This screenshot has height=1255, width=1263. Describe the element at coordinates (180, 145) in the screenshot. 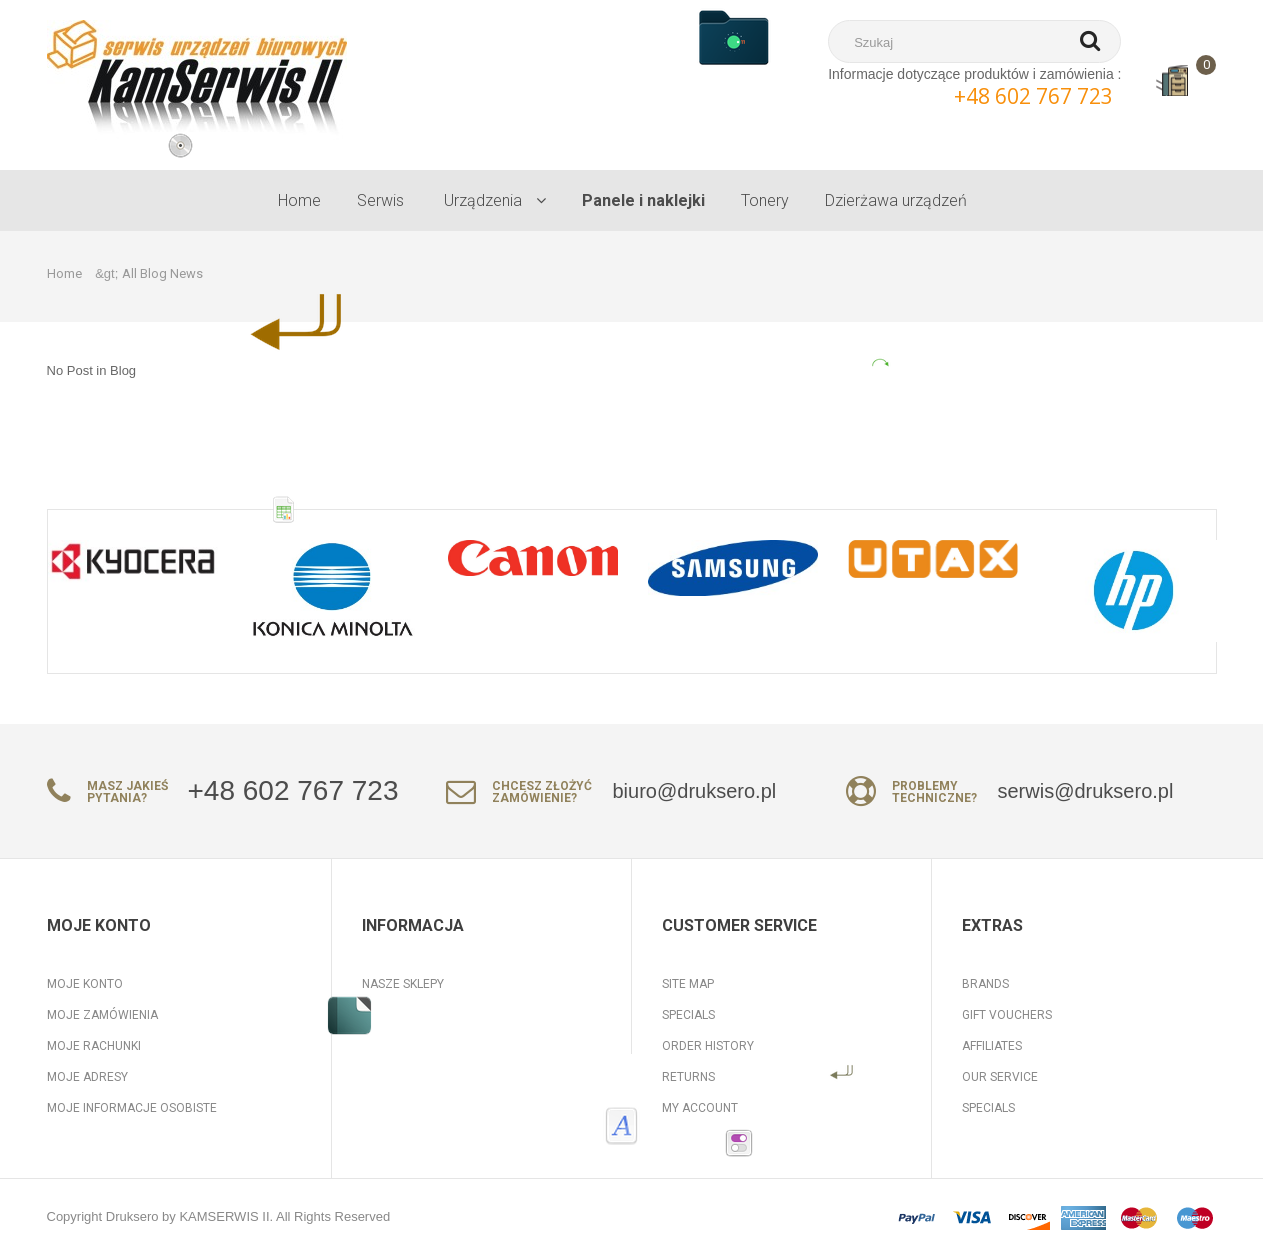

I see `indicates a dvd-r disc drive or media` at that location.